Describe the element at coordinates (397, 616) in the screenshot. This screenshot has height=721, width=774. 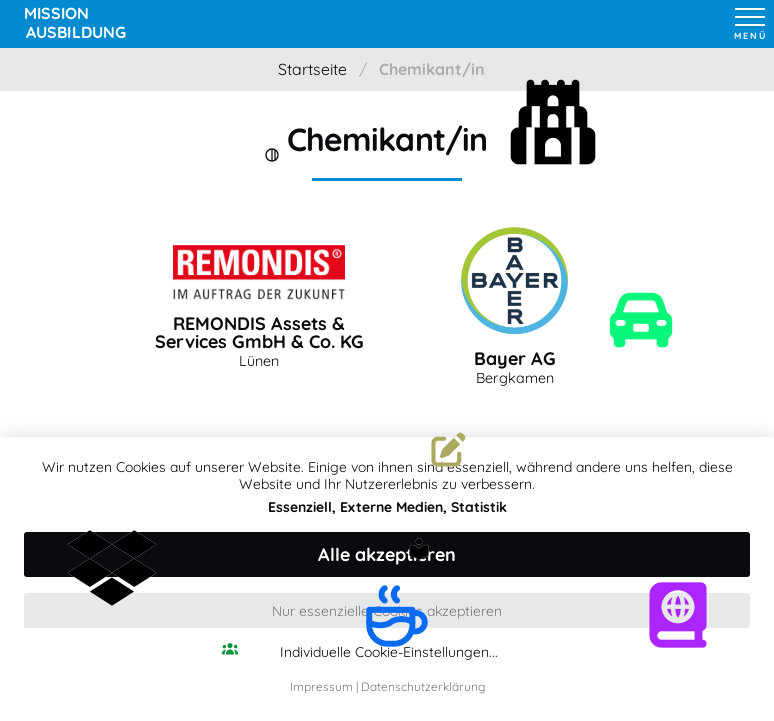
I see `find nearby coffee shops` at that location.